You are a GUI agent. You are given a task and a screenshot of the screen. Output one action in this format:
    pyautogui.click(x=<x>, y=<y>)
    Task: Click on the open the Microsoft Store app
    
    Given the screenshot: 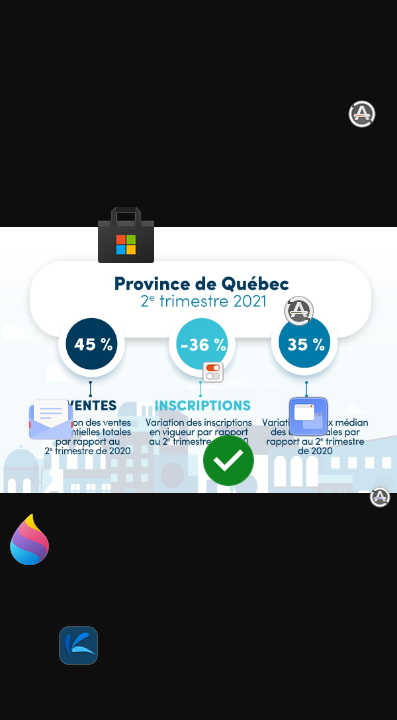 What is the action you would take?
    pyautogui.click(x=126, y=235)
    